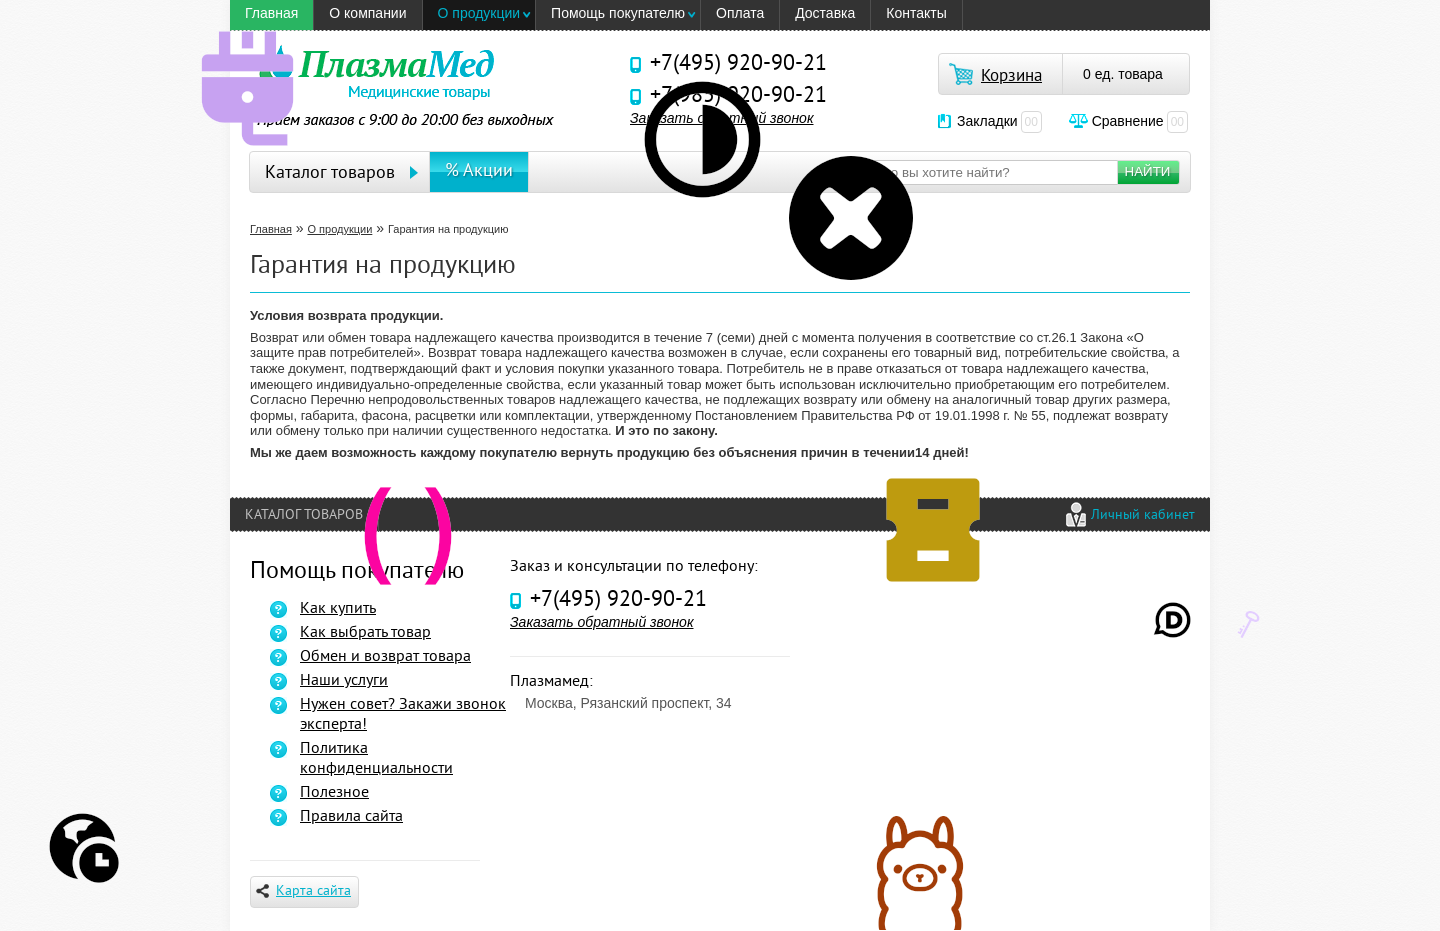 This screenshot has height=931, width=1440. What do you see at coordinates (1248, 624) in the screenshot?
I see `open keeweb password manager` at bounding box center [1248, 624].